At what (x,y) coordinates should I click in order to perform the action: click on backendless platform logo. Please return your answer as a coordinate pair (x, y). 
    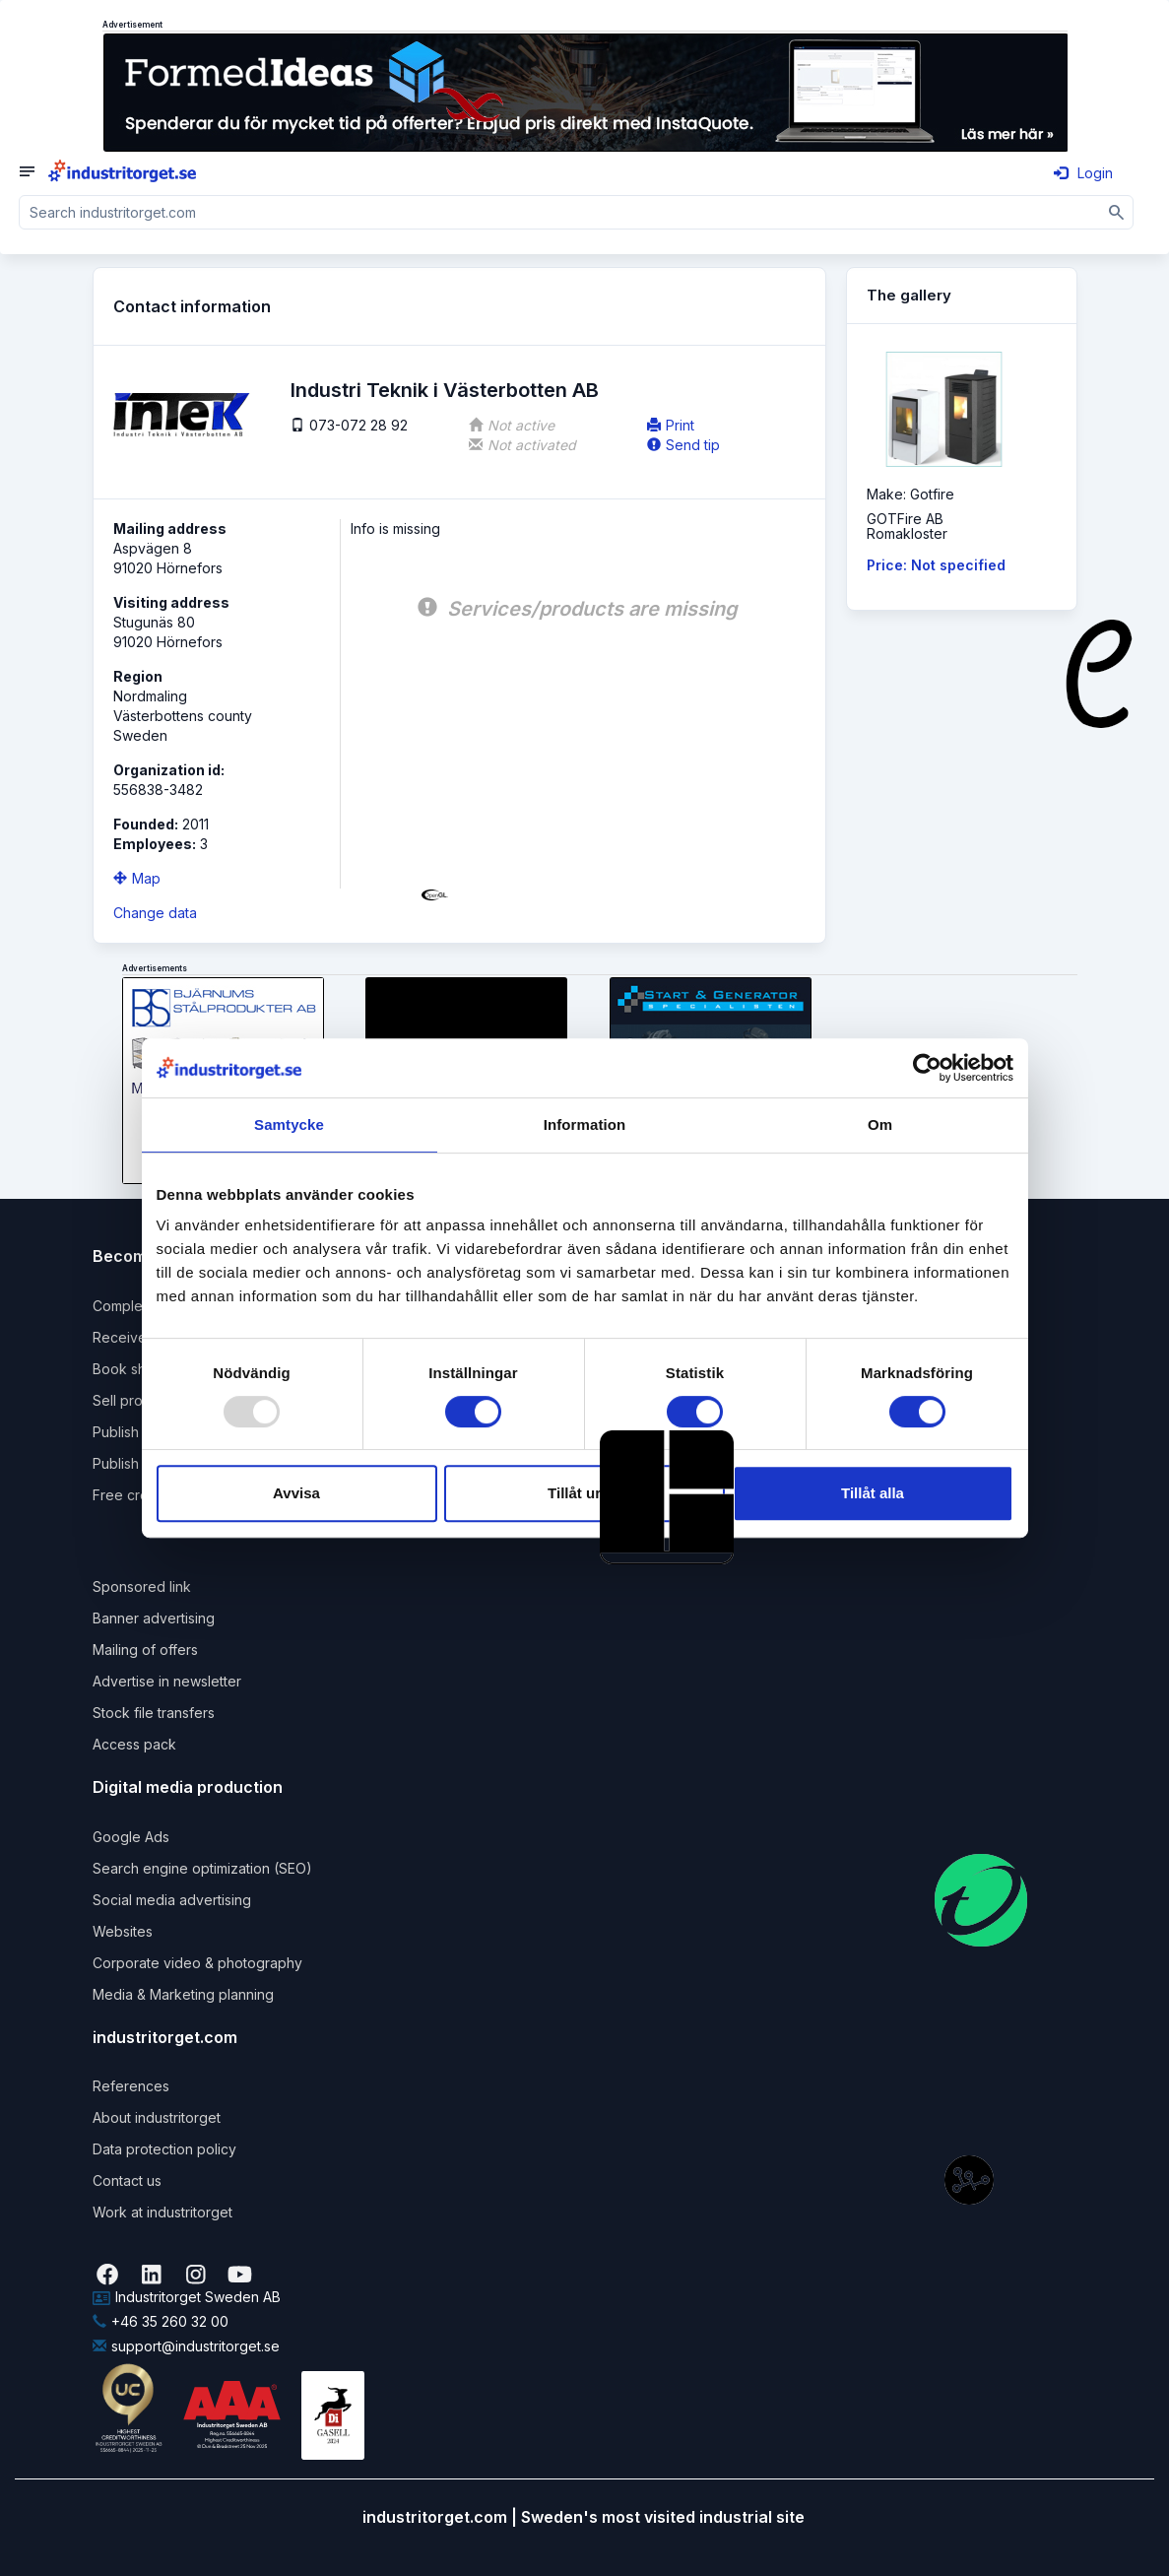
    Looking at the image, I should click on (468, 104).